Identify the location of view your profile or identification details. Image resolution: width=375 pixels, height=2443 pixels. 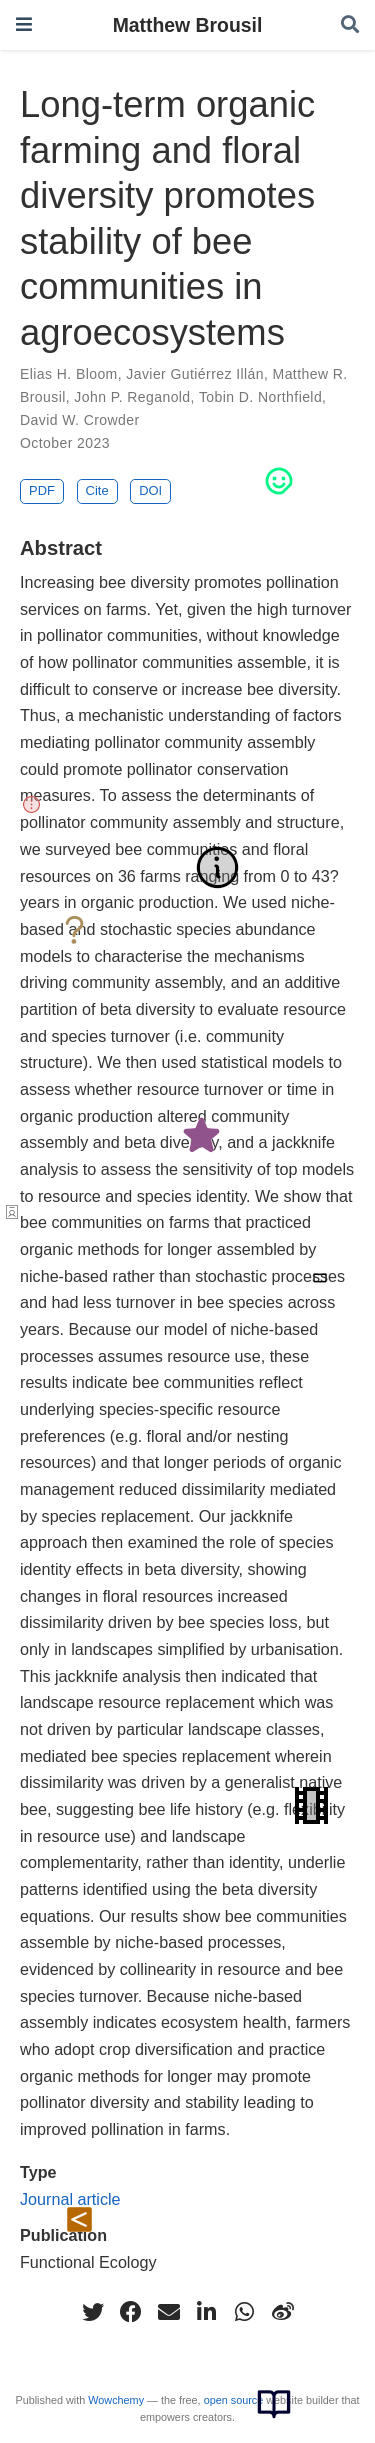
(12, 1212).